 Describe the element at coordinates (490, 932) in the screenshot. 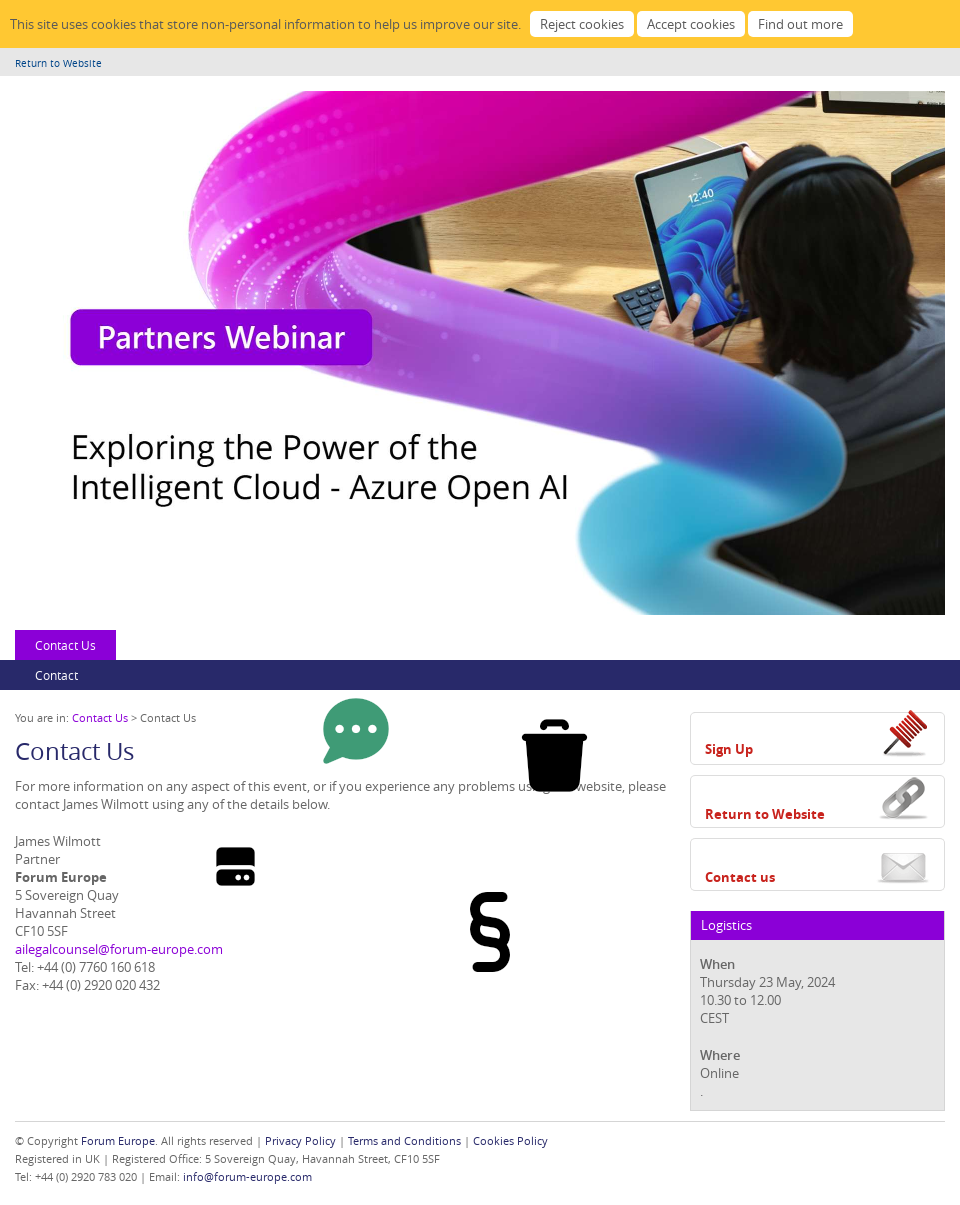

I see `indicates a section or paragraph marker` at that location.